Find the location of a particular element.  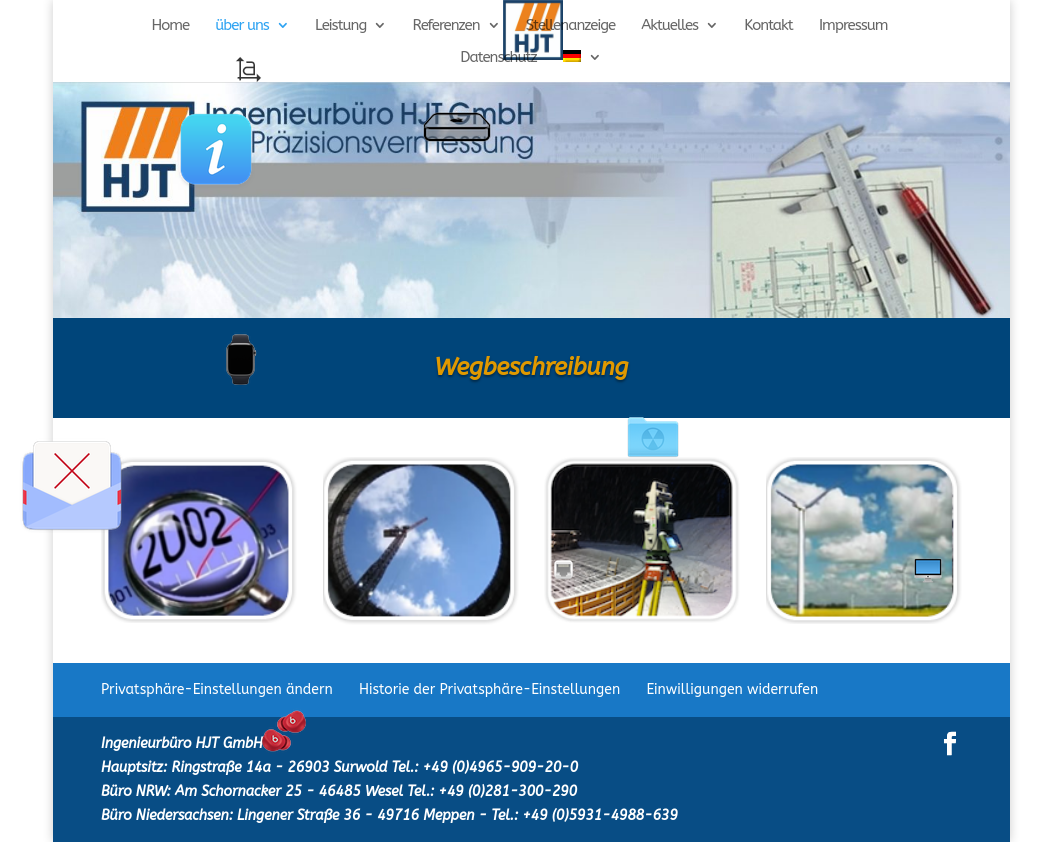

mark email as spam or junk is located at coordinates (72, 491).